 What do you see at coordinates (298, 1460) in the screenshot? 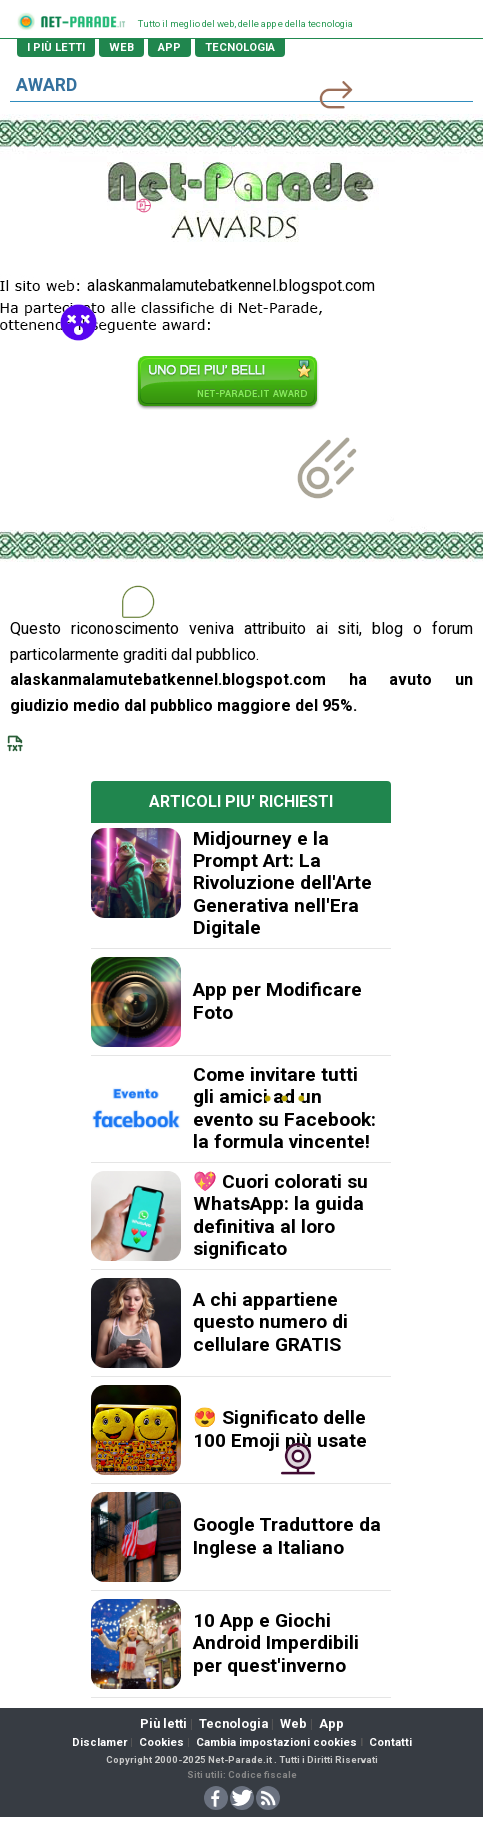
I see `access webcam or camera settings` at bounding box center [298, 1460].